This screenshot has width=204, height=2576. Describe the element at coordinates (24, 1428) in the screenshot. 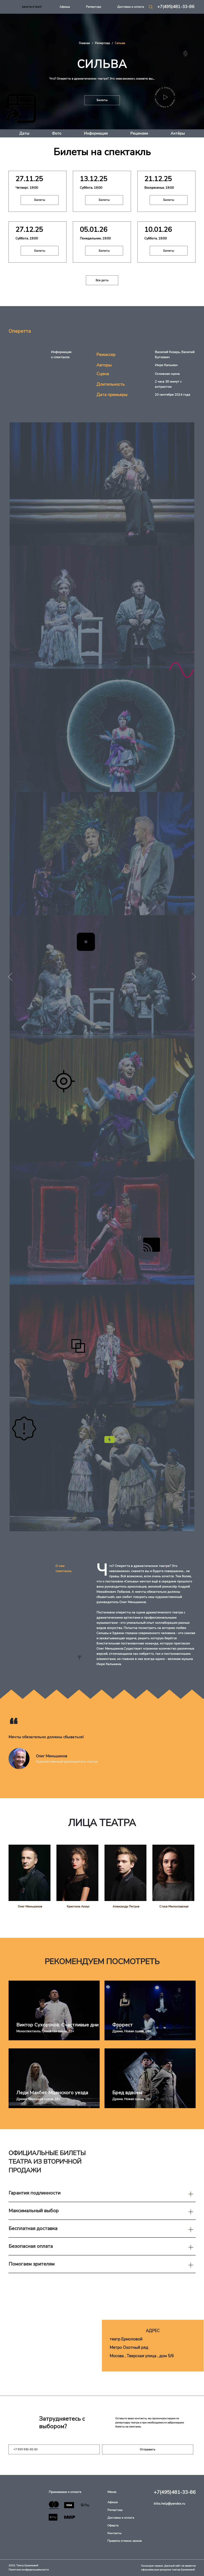

I see `indicates a warning or alert requiring attention` at that location.